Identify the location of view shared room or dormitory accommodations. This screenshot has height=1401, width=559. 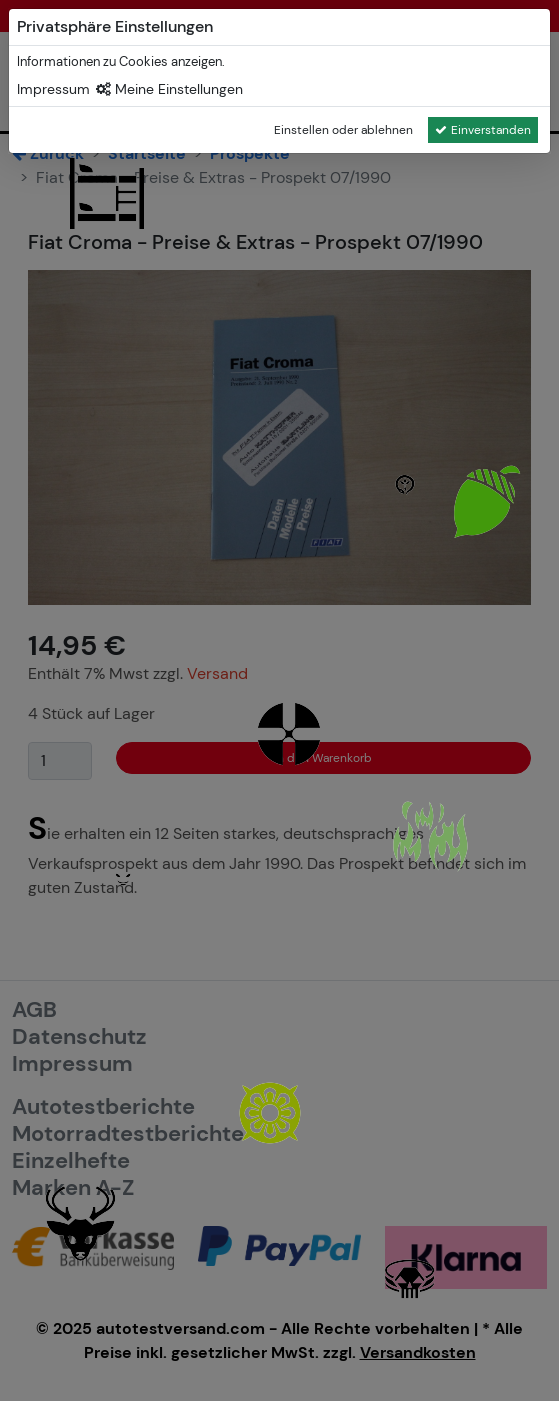
(107, 192).